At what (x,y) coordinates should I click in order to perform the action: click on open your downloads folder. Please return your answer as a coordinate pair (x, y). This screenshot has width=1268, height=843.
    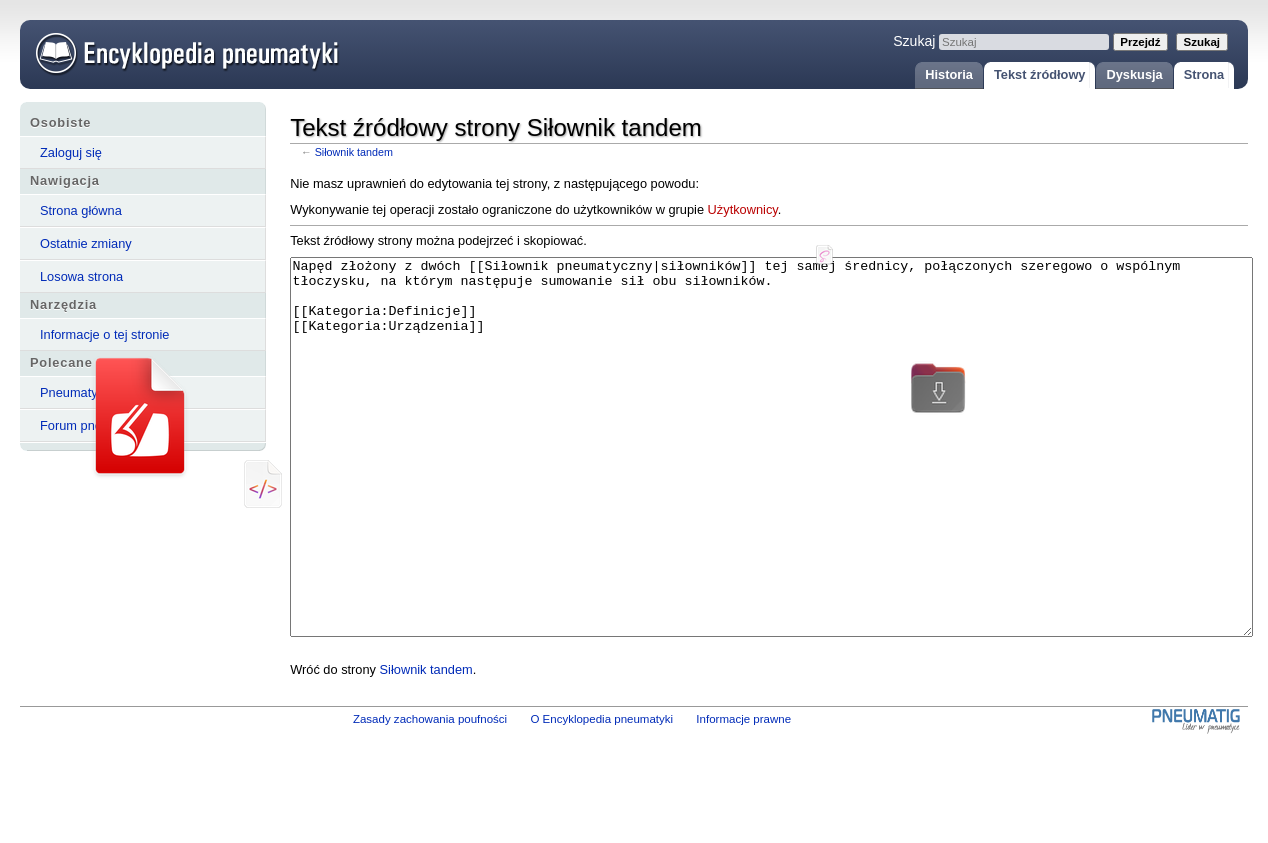
    Looking at the image, I should click on (938, 388).